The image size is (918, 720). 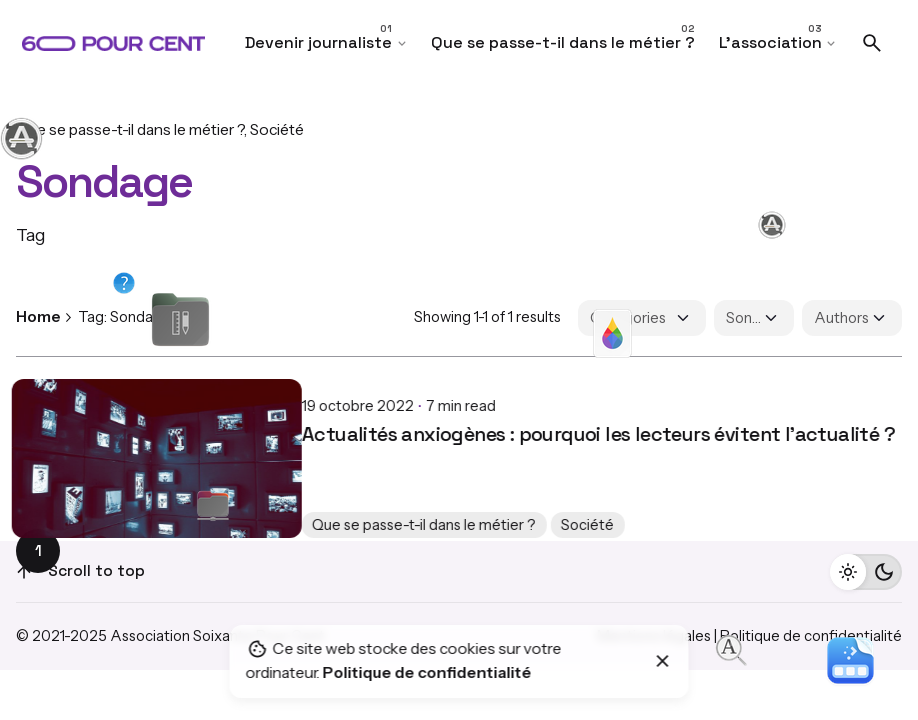 I want to click on access a remote or network folder, so click(x=213, y=505).